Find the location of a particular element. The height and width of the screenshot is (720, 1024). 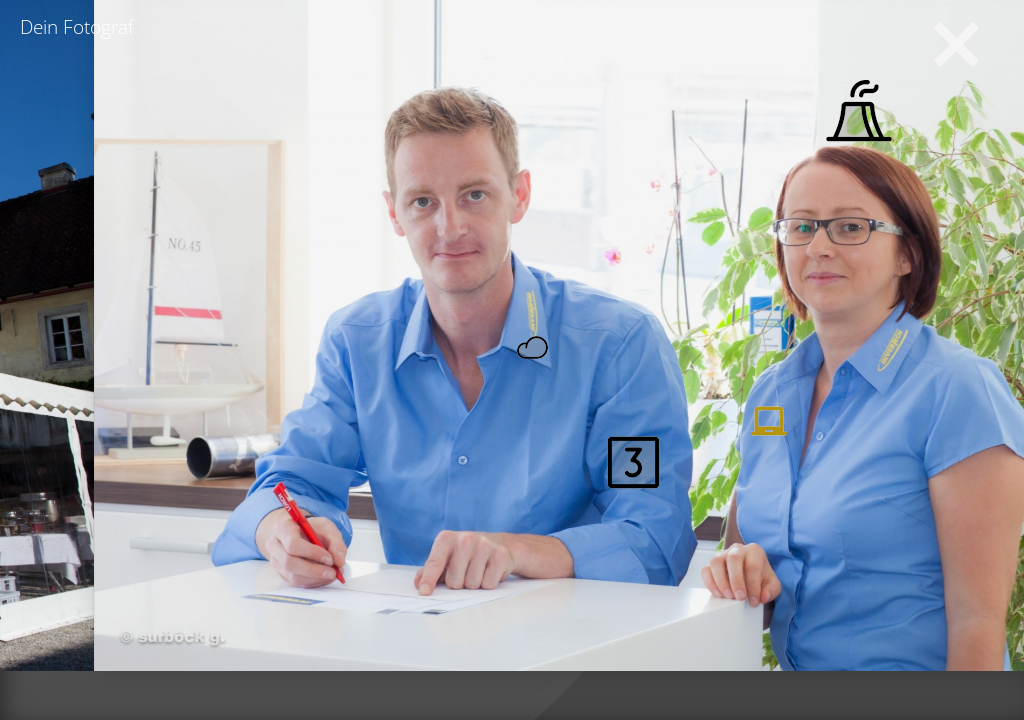

indicates nuclear power or energy facility is located at coordinates (859, 115).